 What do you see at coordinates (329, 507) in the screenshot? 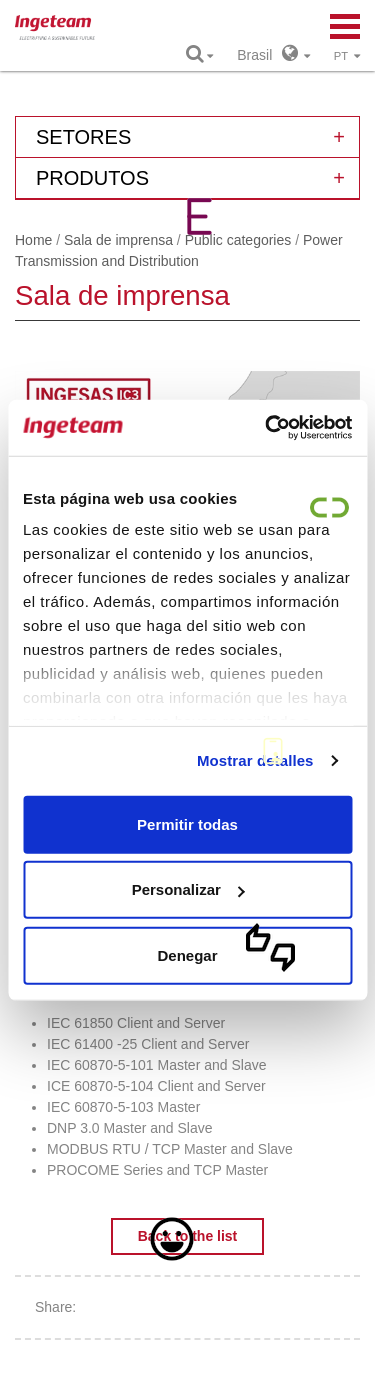
I see `disconnect or remove a linked account` at bounding box center [329, 507].